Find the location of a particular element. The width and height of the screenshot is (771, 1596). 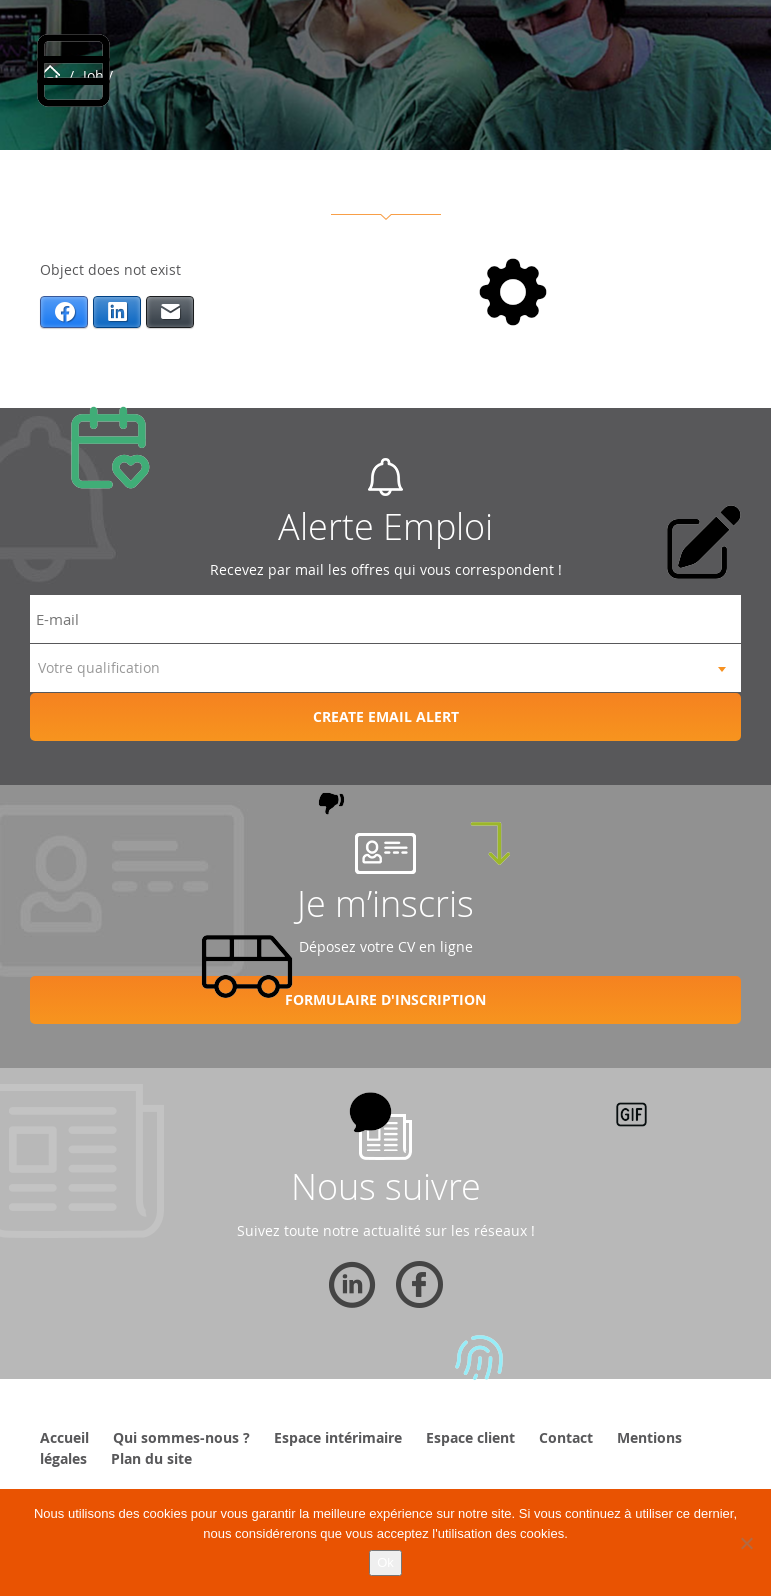

view favorite or liked events is located at coordinates (108, 447).